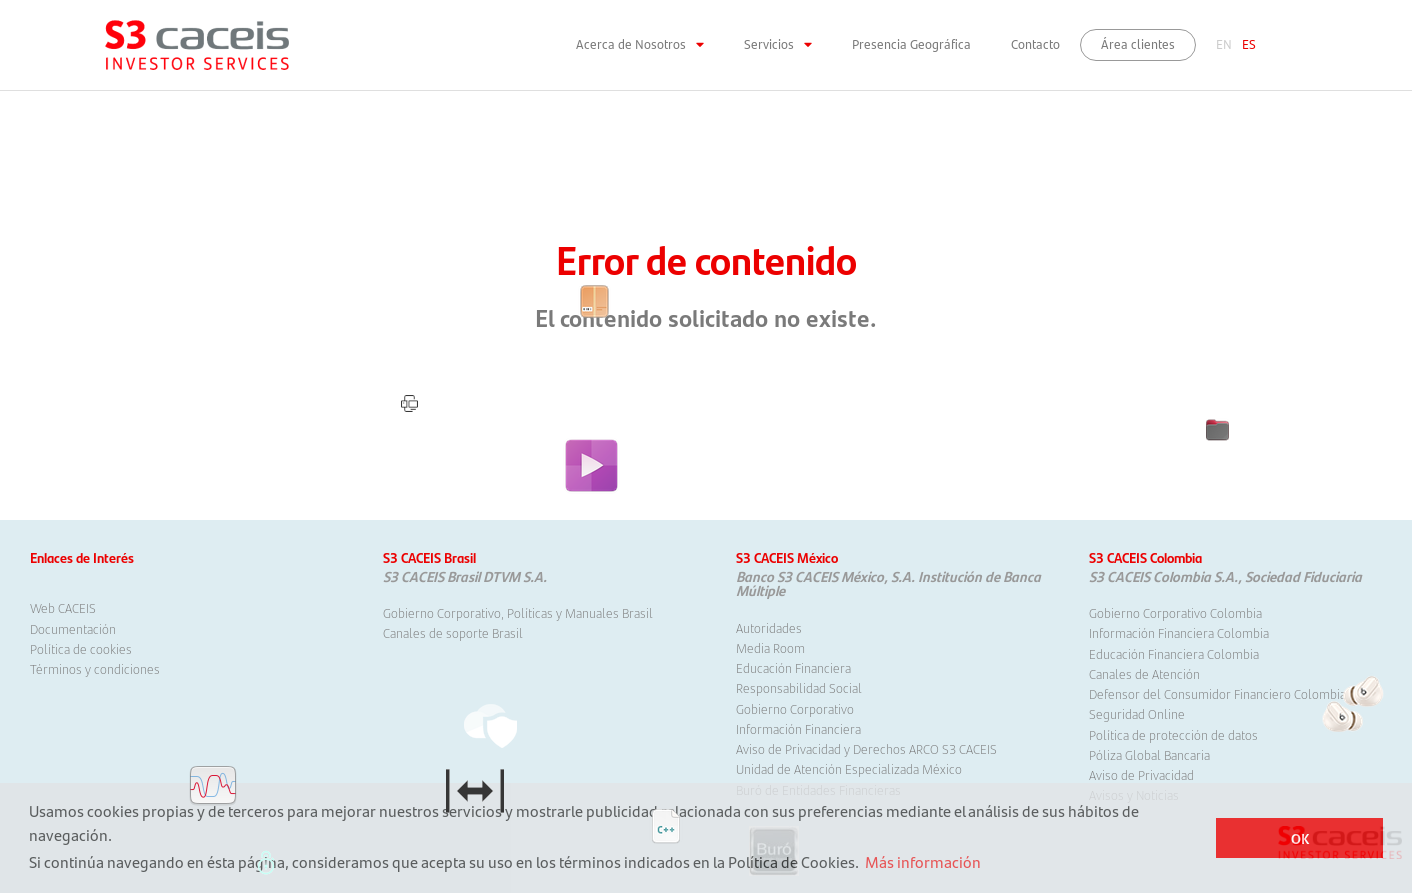  What do you see at coordinates (666, 826) in the screenshot?
I see `a C++ source code file` at bounding box center [666, 826].